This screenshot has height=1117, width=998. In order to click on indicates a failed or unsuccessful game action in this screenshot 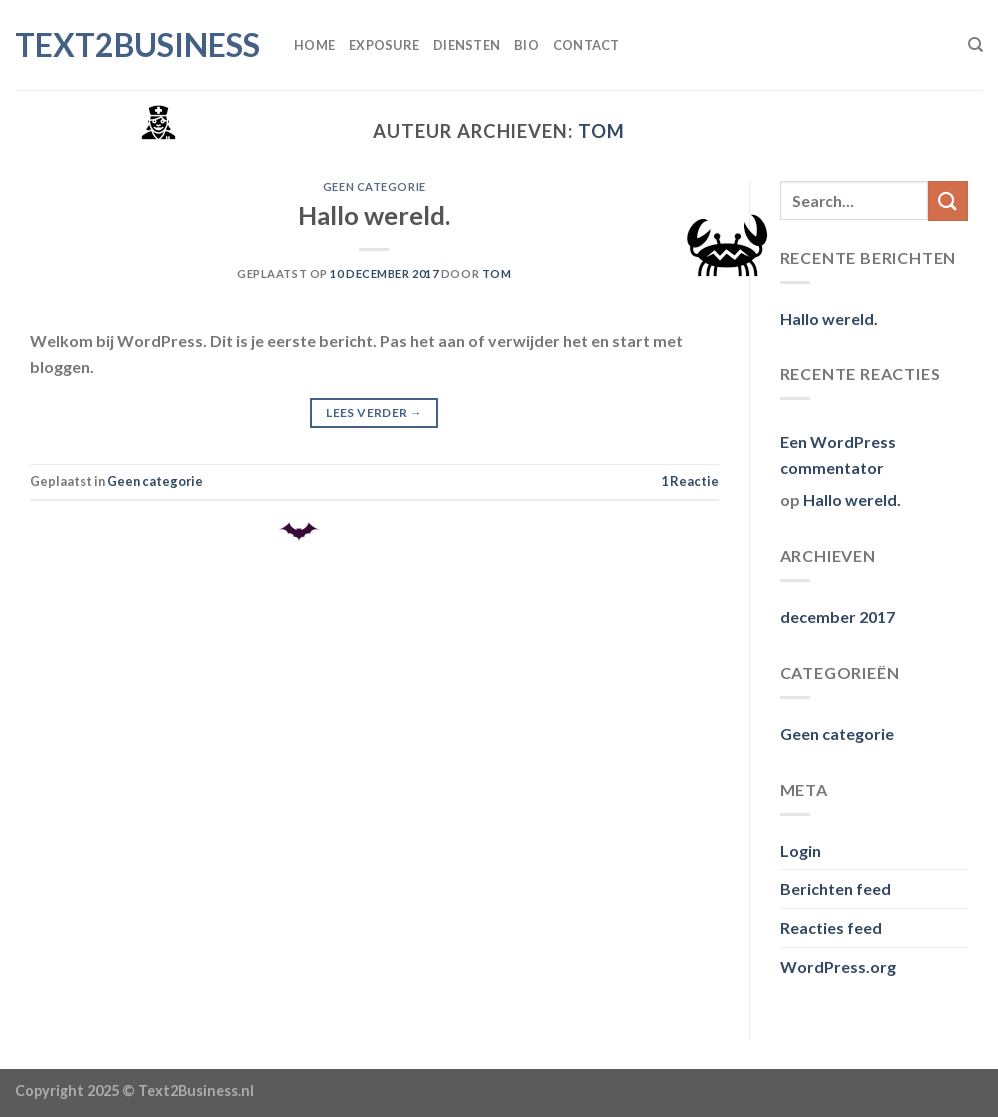, I will do `click(727, 247)`.